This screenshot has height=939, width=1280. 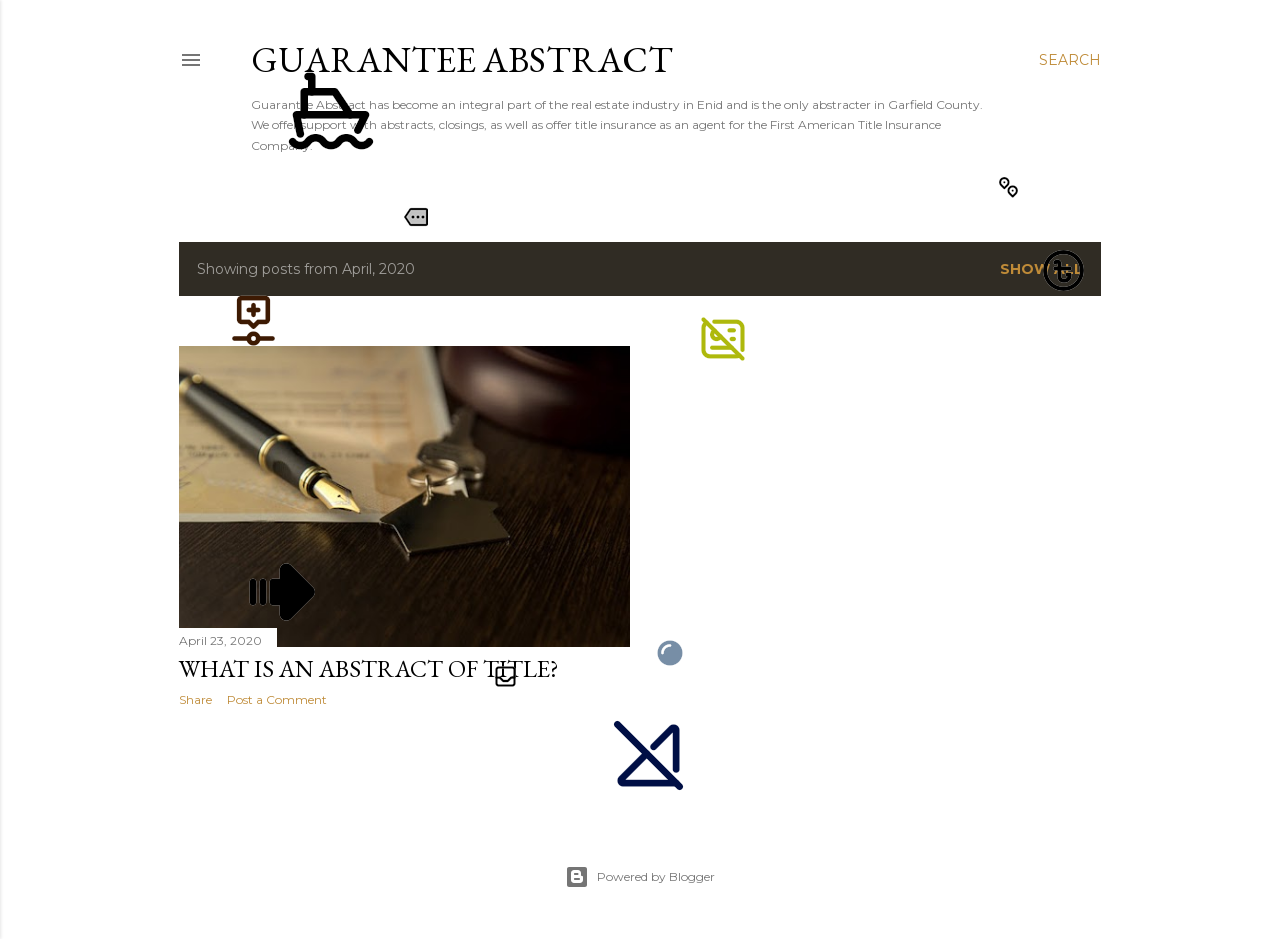 I want to click on add a new event to the timeline, so click(x=253, y=319).